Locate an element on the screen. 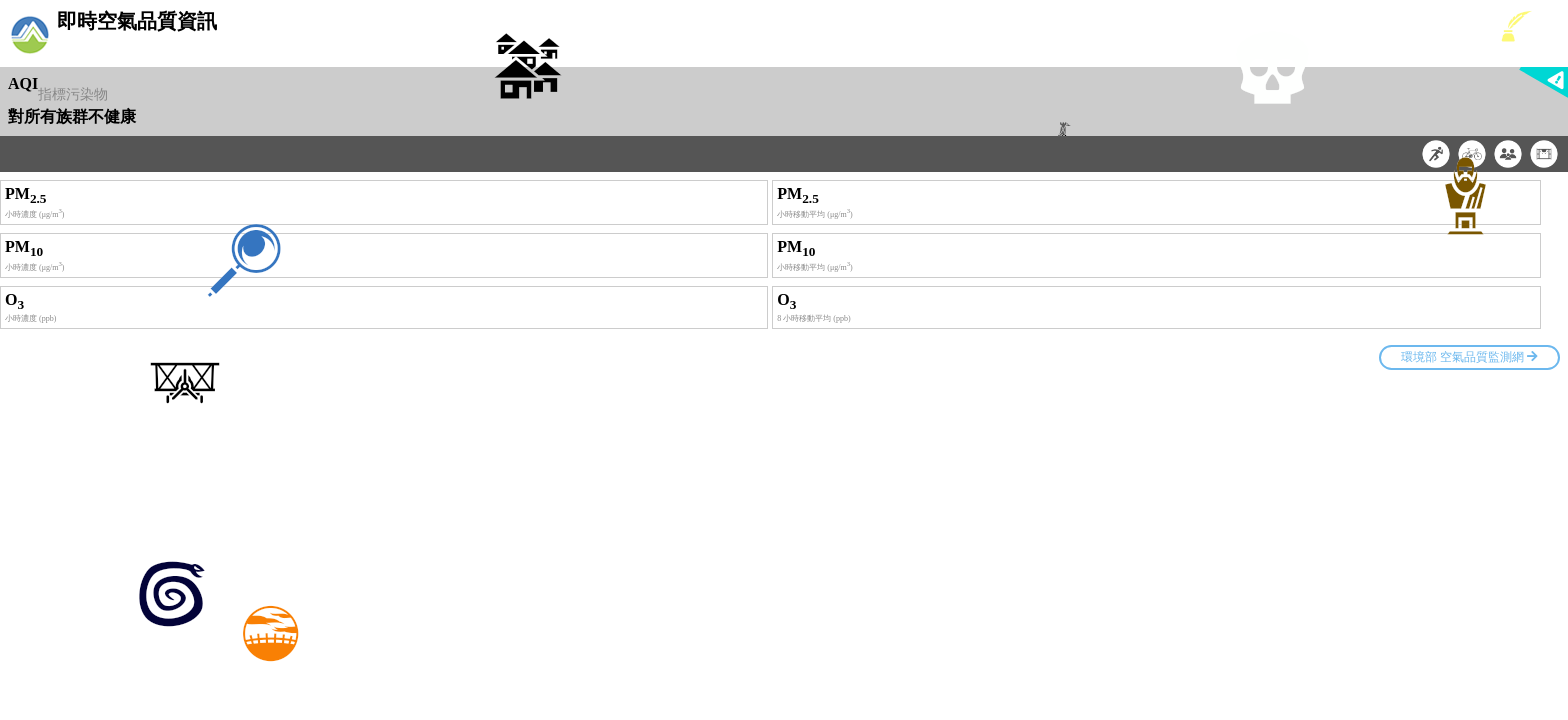 This screenshot has width=1568, height=720. access philosophy or humanities content is located at coordinates (1465, 194).